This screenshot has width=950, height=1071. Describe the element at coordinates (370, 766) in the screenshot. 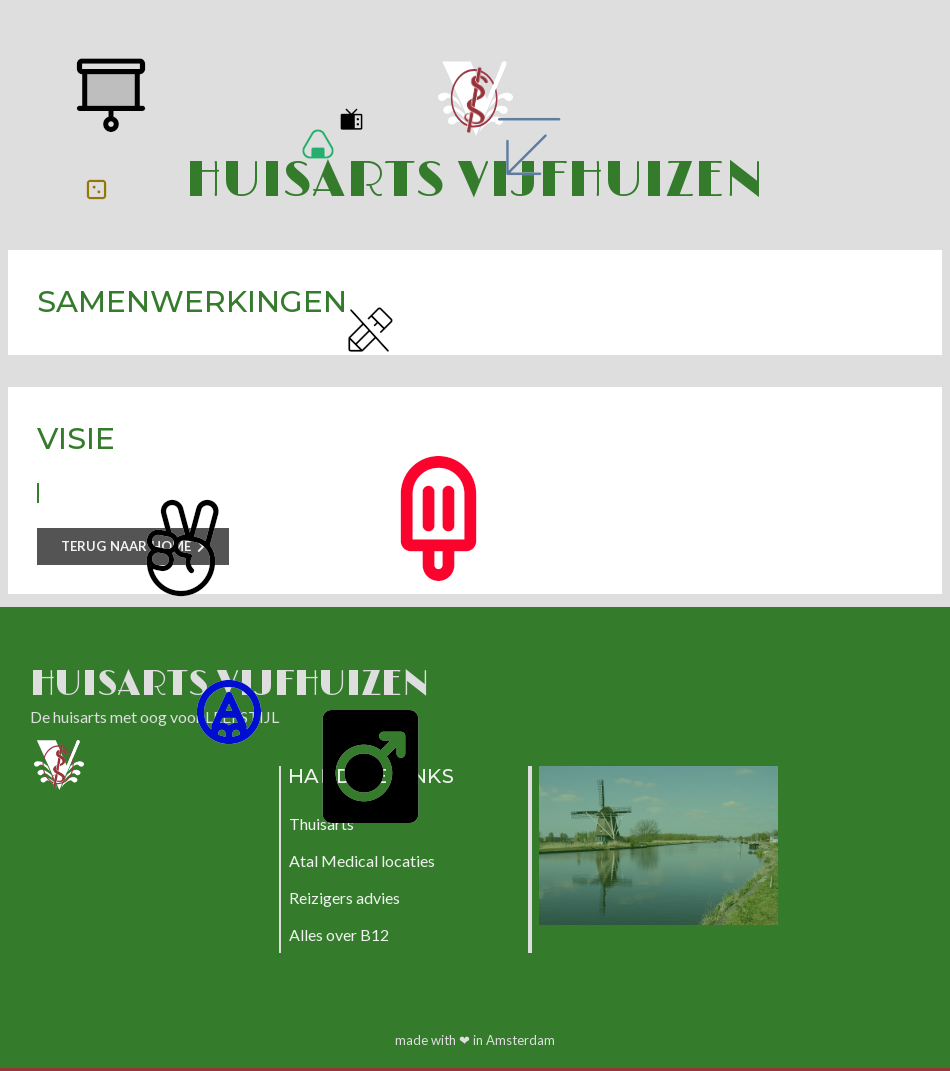

I see `indicates male gender selection` at that location.